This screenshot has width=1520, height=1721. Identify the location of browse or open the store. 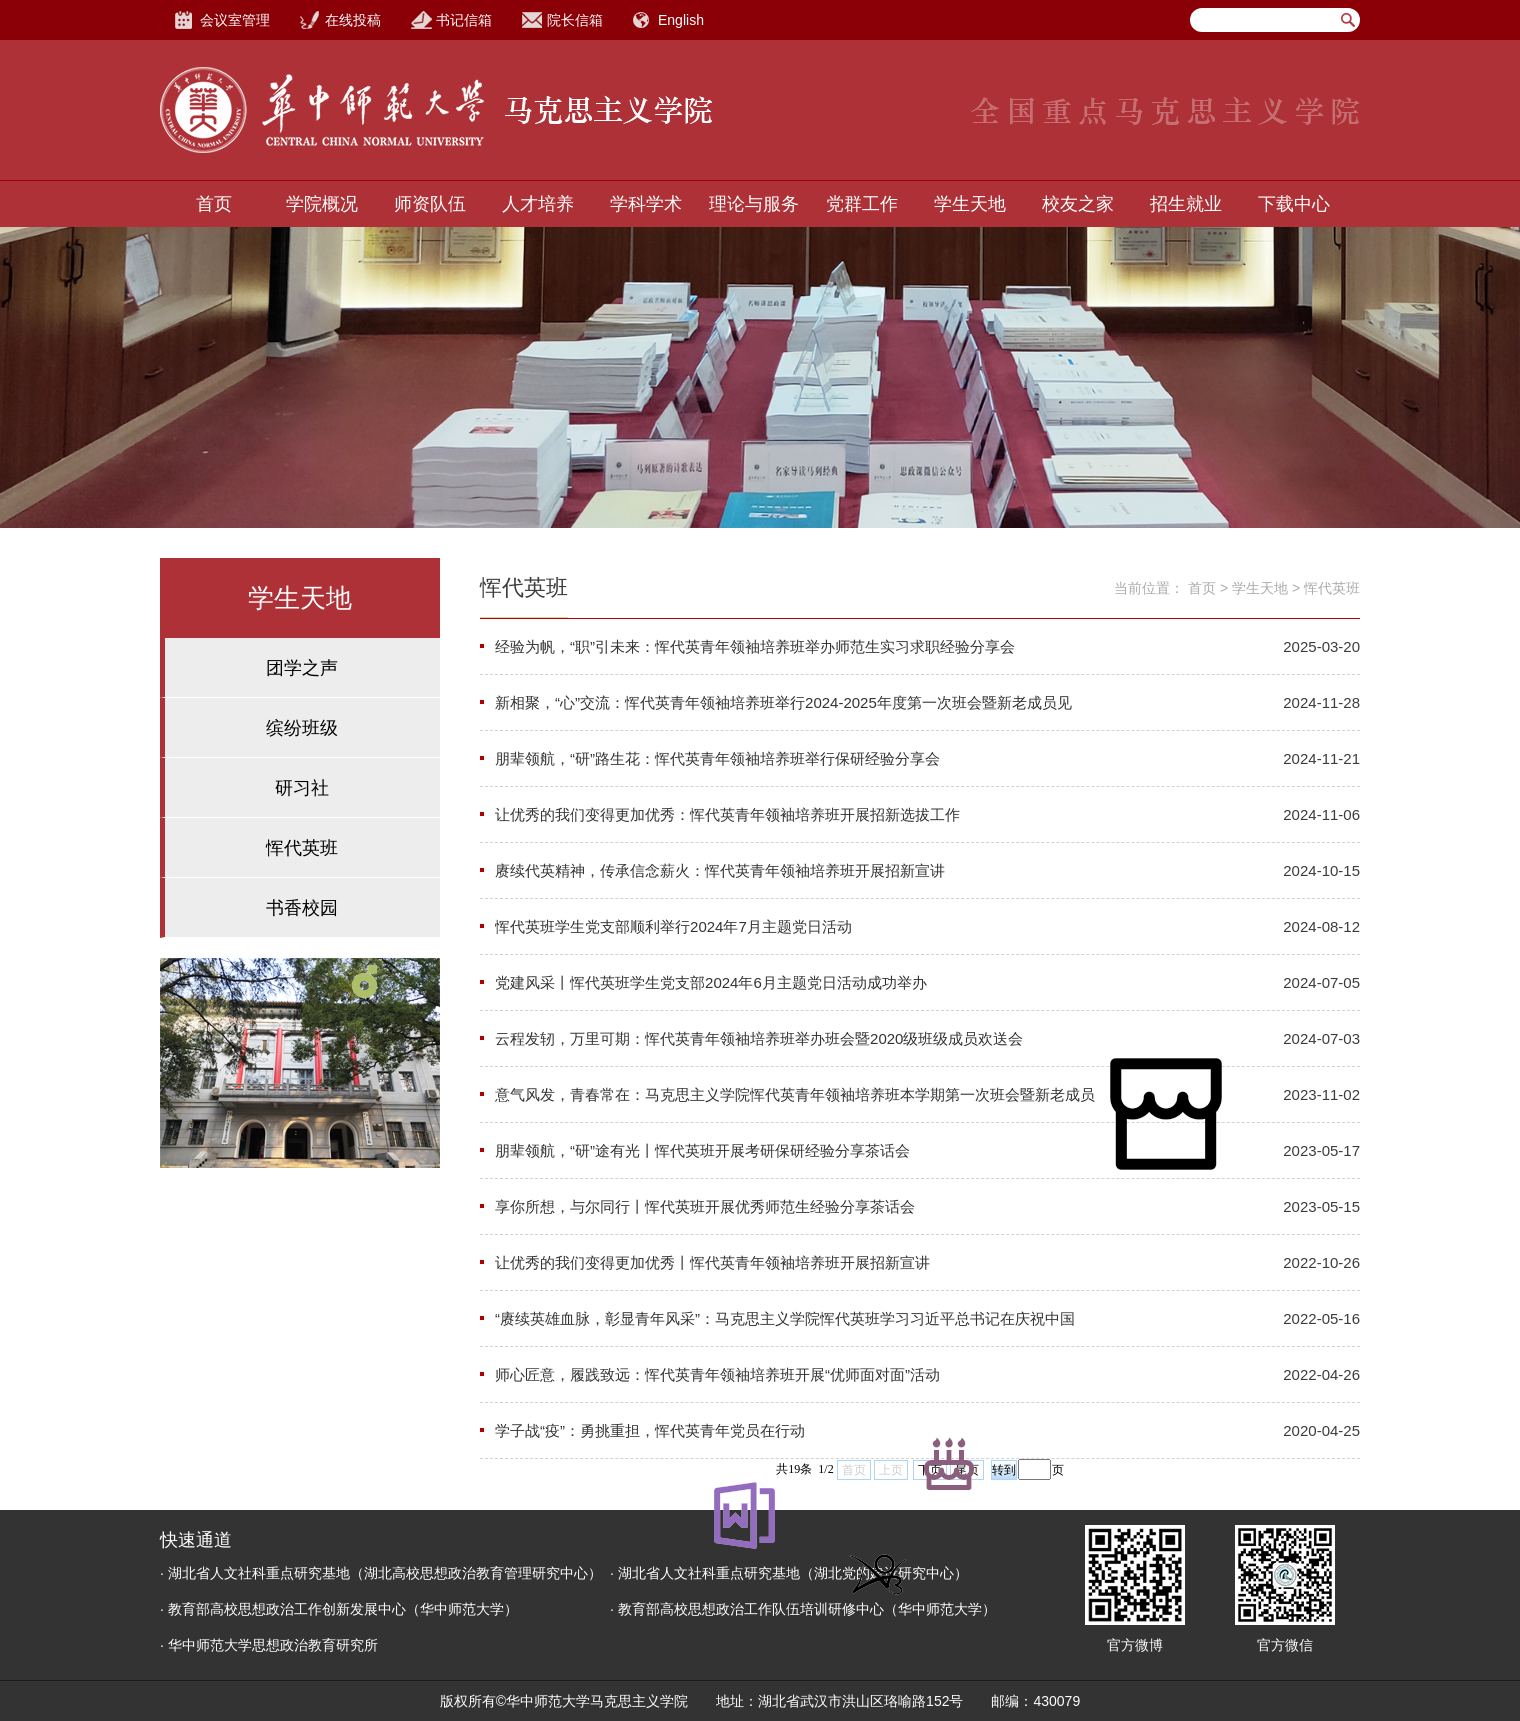
(1166, 1114).